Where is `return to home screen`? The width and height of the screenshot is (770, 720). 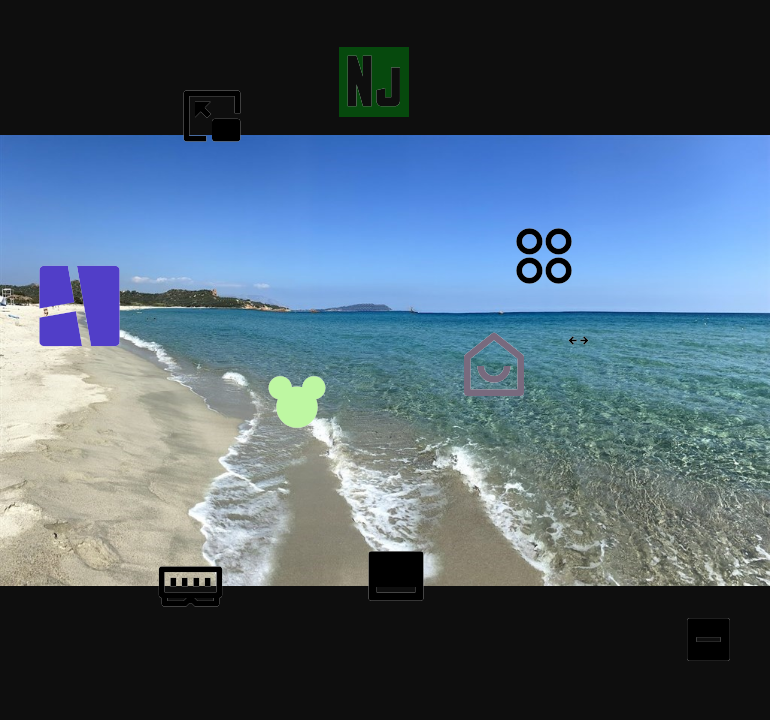
return to home screen is located at coordinates (494, 366).